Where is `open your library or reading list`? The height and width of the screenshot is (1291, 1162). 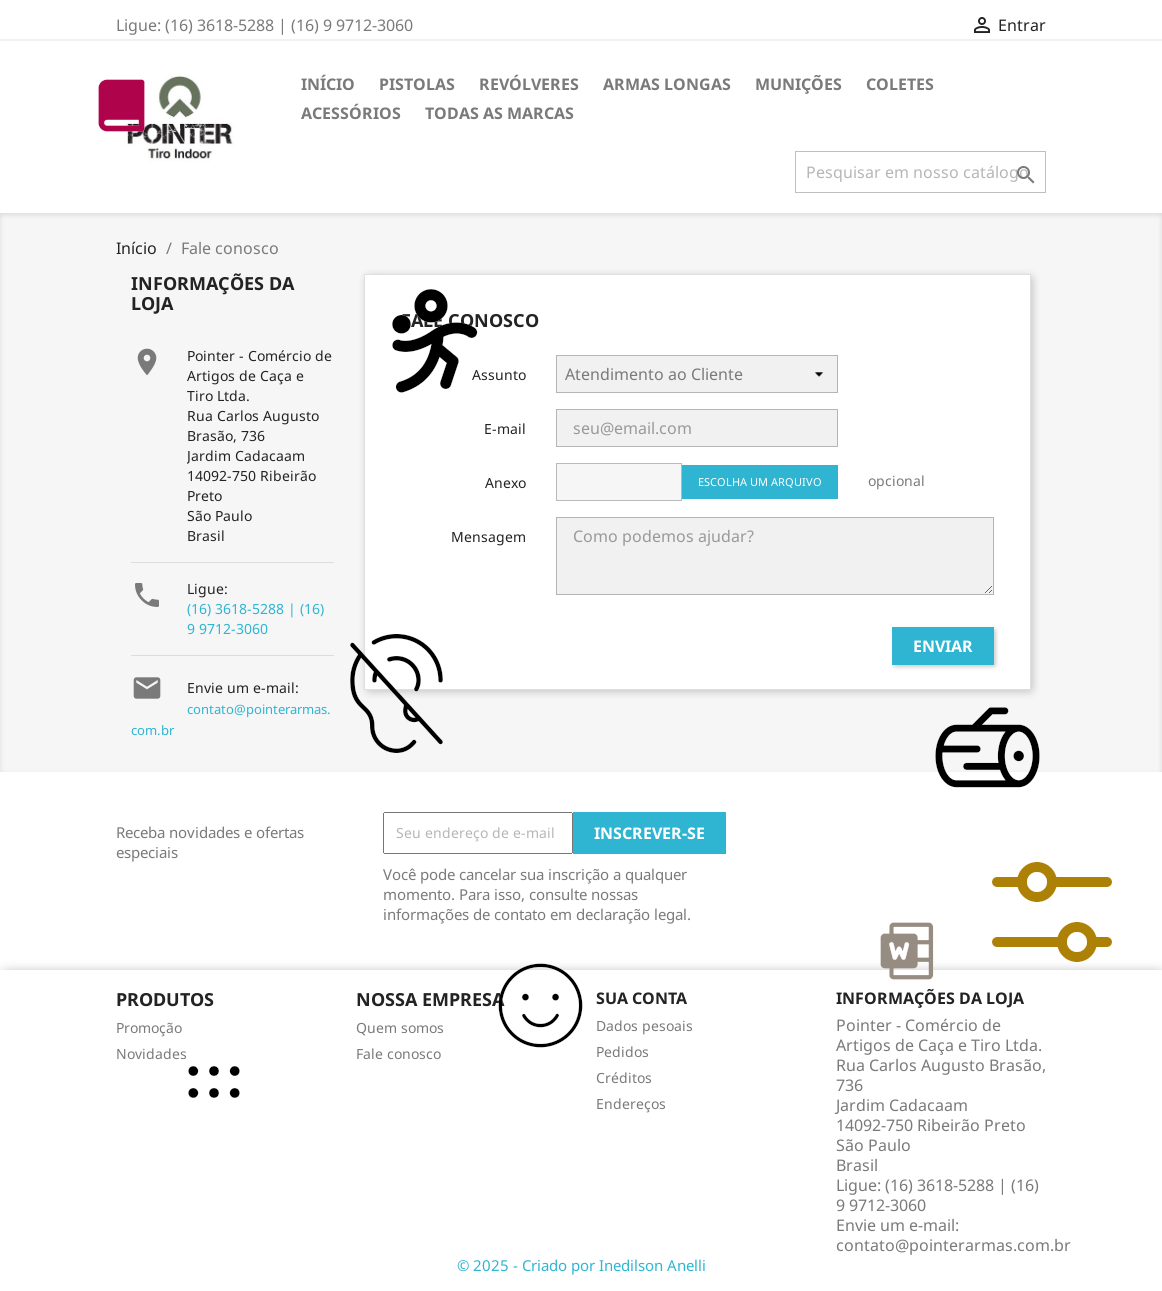 open your library or reading list is located at coordinates (121, 105).